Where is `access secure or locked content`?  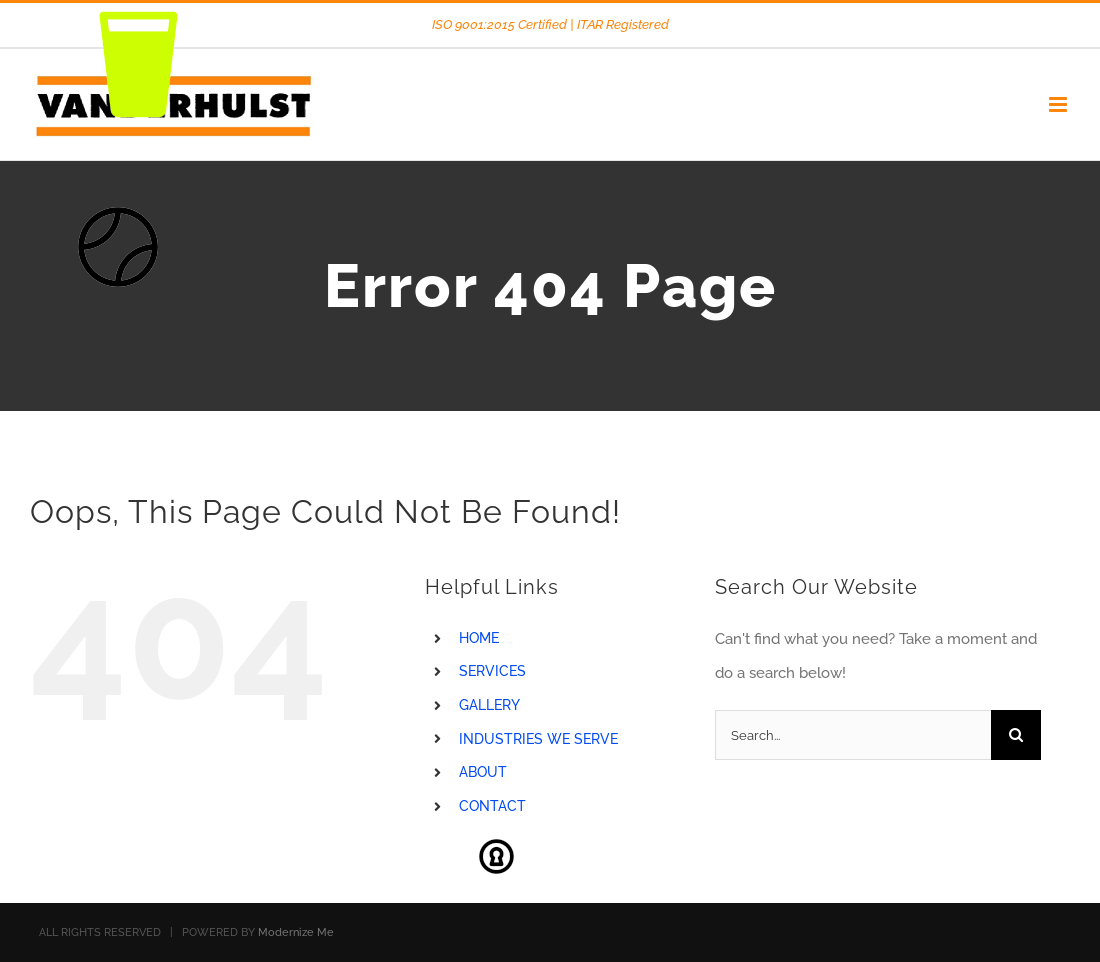
access secure or locked content is located at coordinates (496, 856).